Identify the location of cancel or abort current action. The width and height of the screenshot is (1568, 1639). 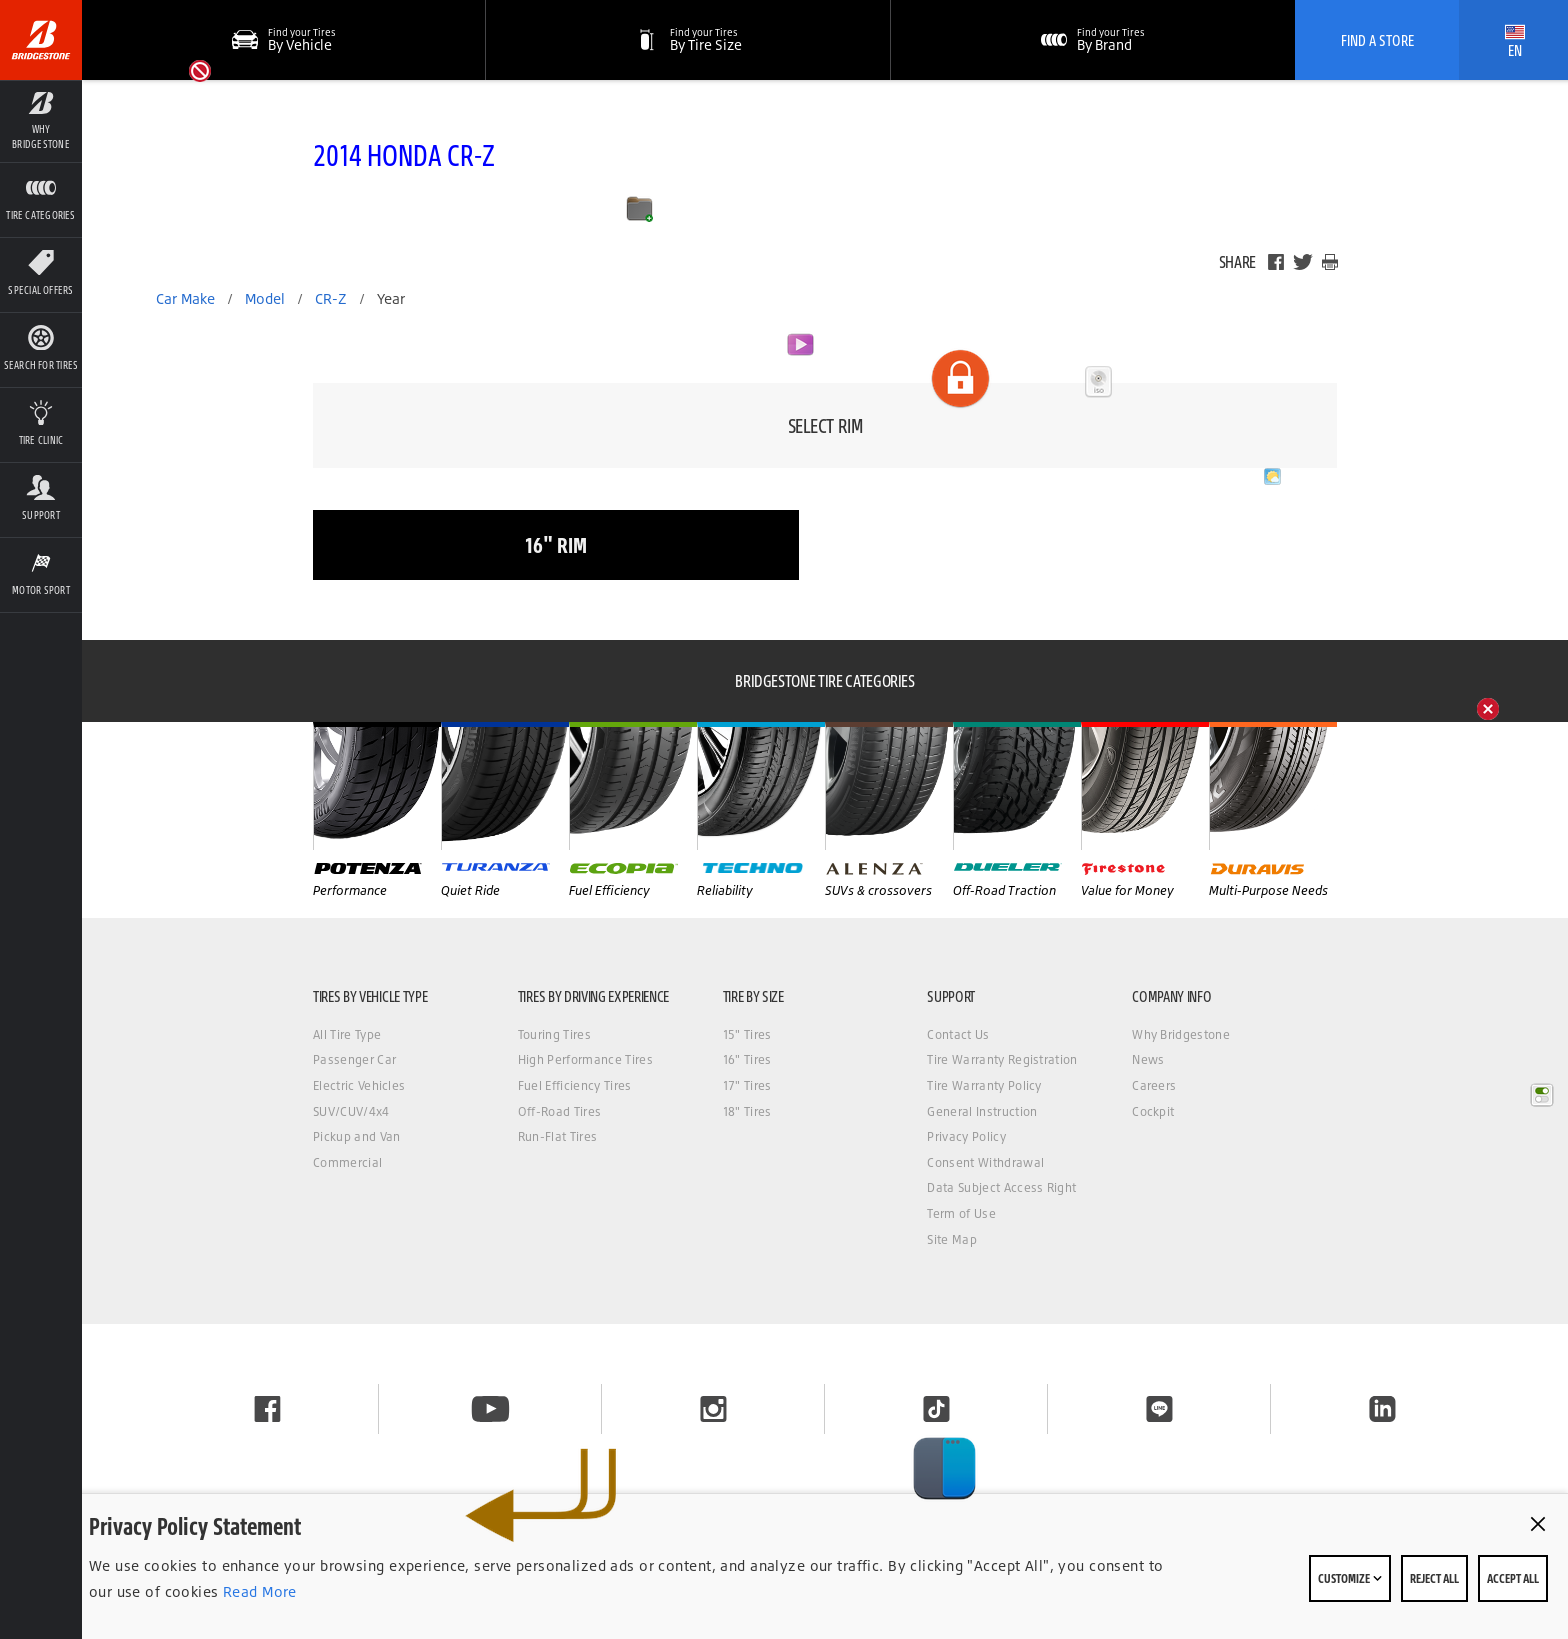
(200, 71).